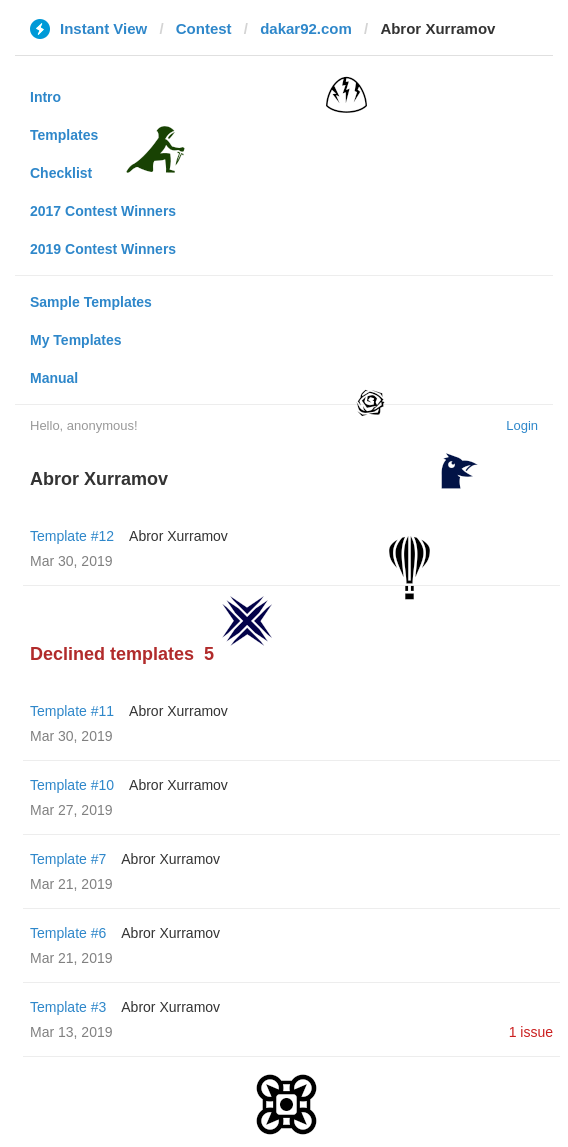 Image resolution: width=568 pixels, height=1147 pixels. I want to click on launch drone or quadcopter controls, so click(286, 1104).